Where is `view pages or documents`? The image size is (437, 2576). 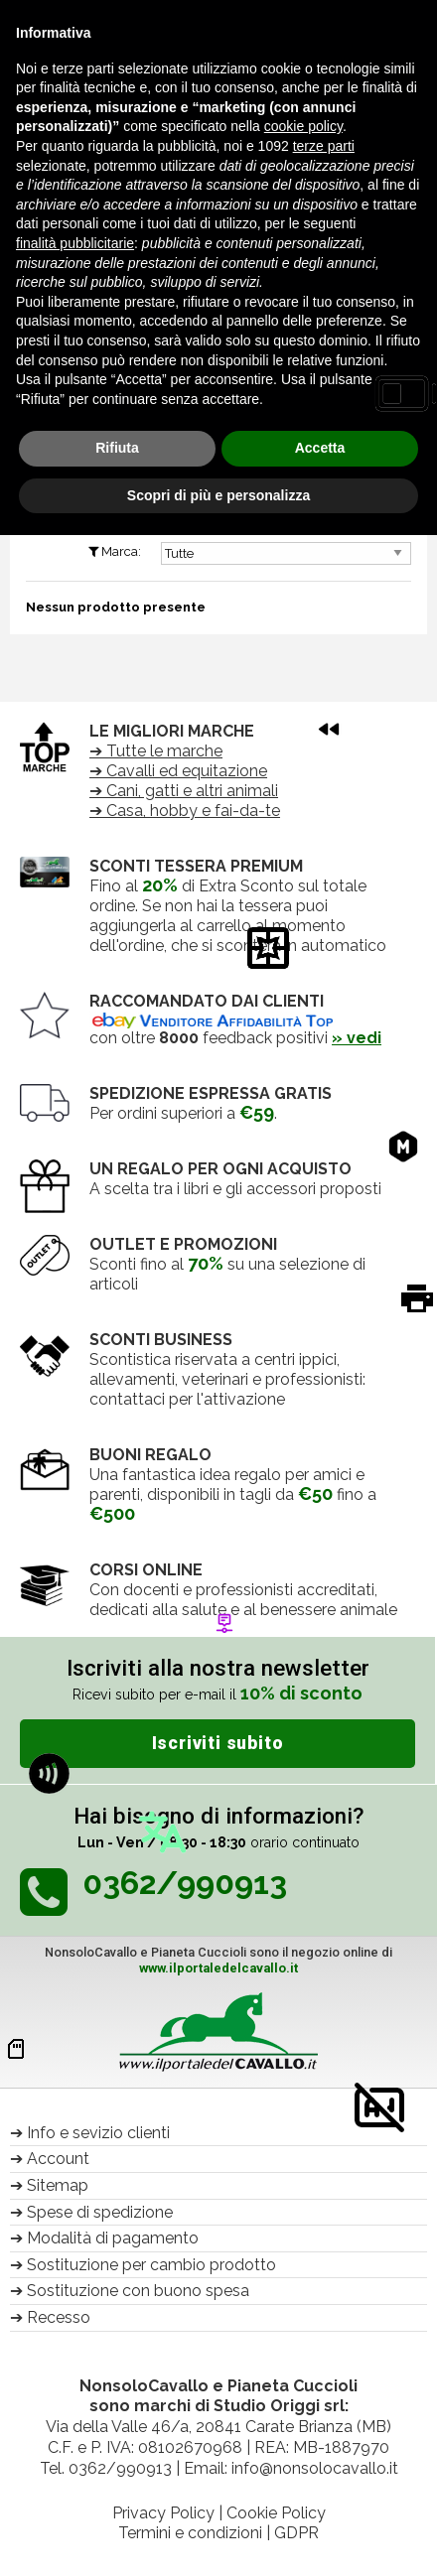
view pages or documents is located at coordinates (268, 948).